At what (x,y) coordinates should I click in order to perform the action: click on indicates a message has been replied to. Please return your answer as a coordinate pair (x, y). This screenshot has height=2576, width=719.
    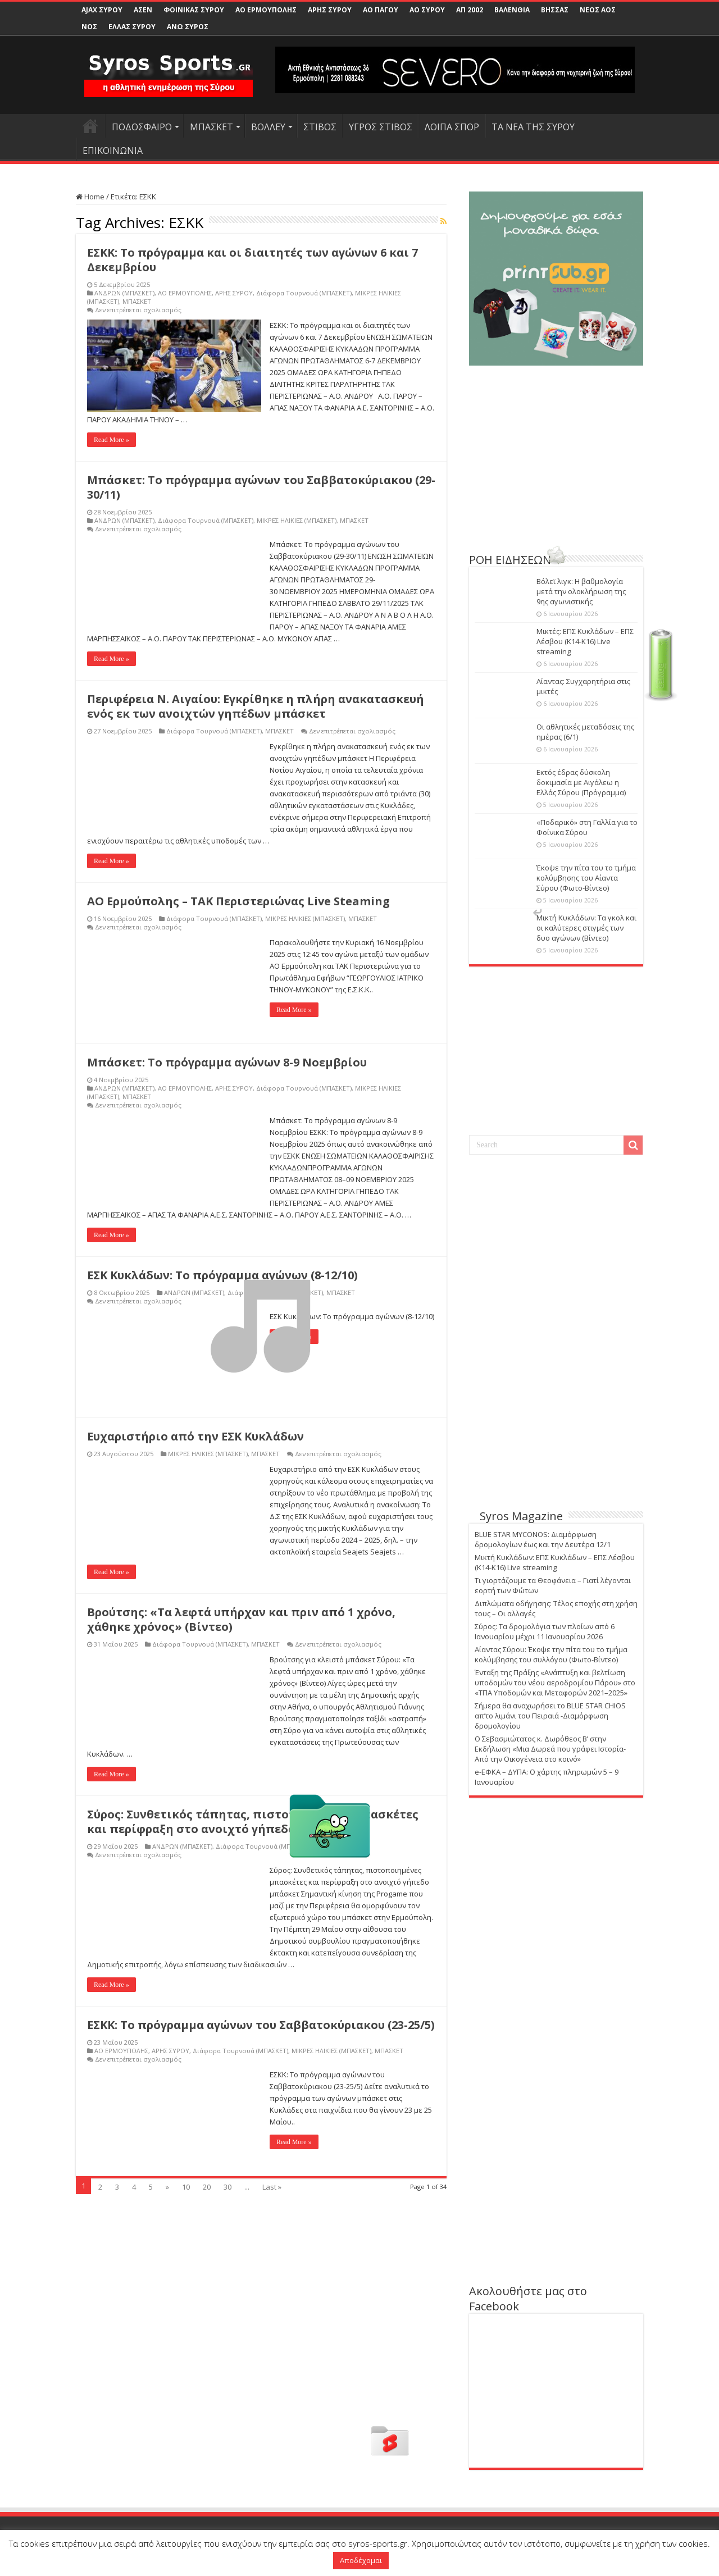
    Looking at the image, I should click on (537, 912).